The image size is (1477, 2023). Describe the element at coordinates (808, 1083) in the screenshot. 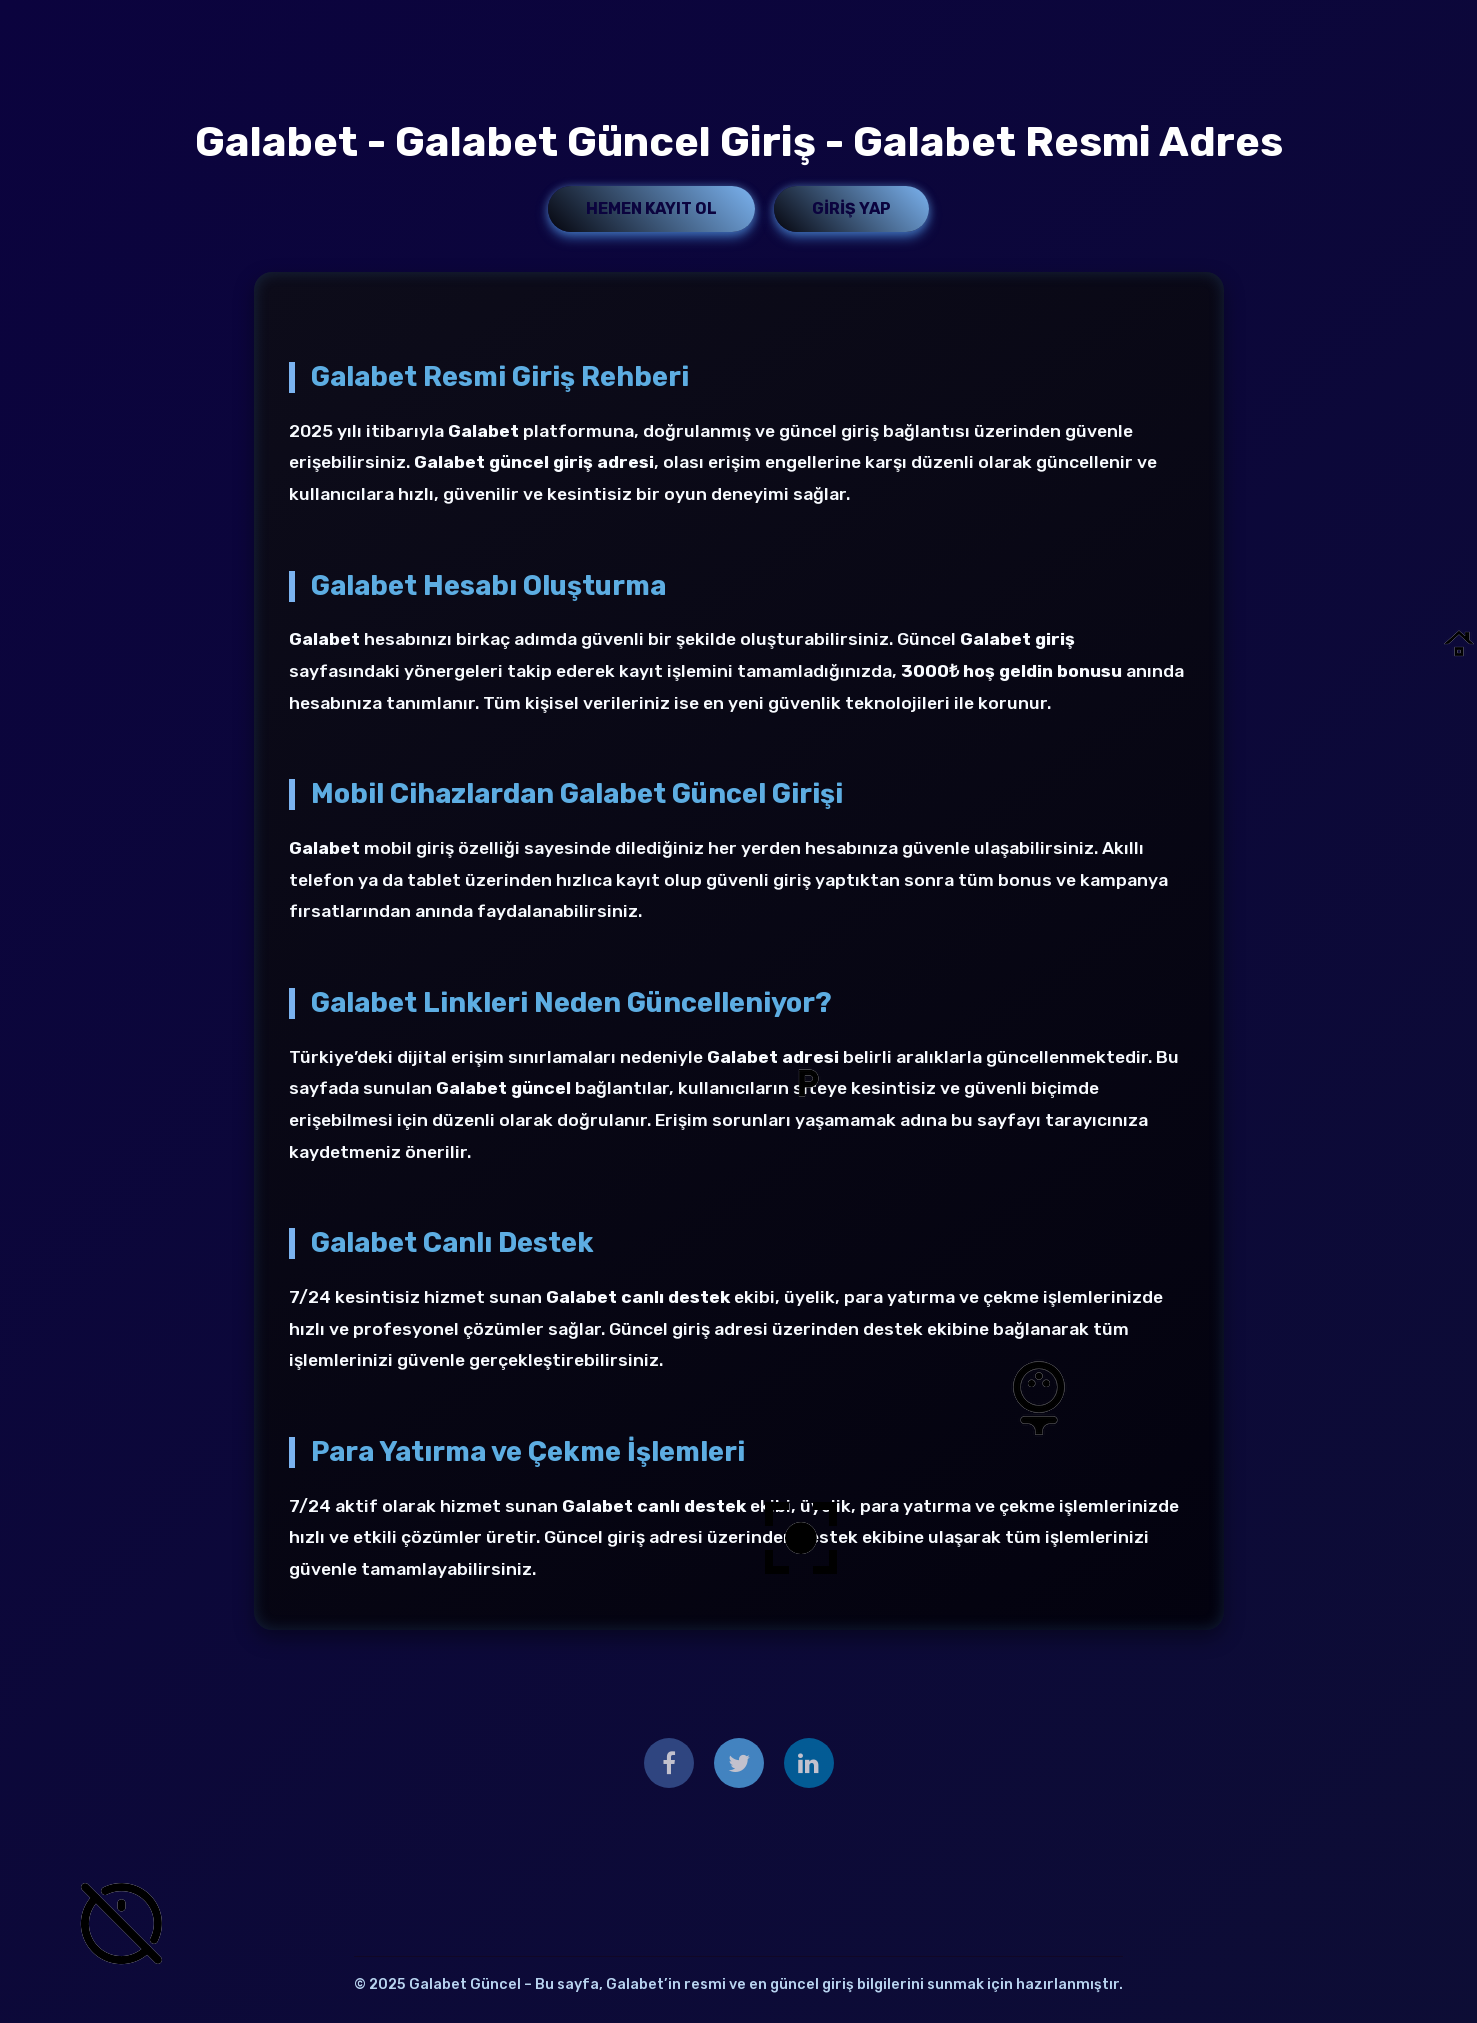

I see `find nearby parking locations` at that location.